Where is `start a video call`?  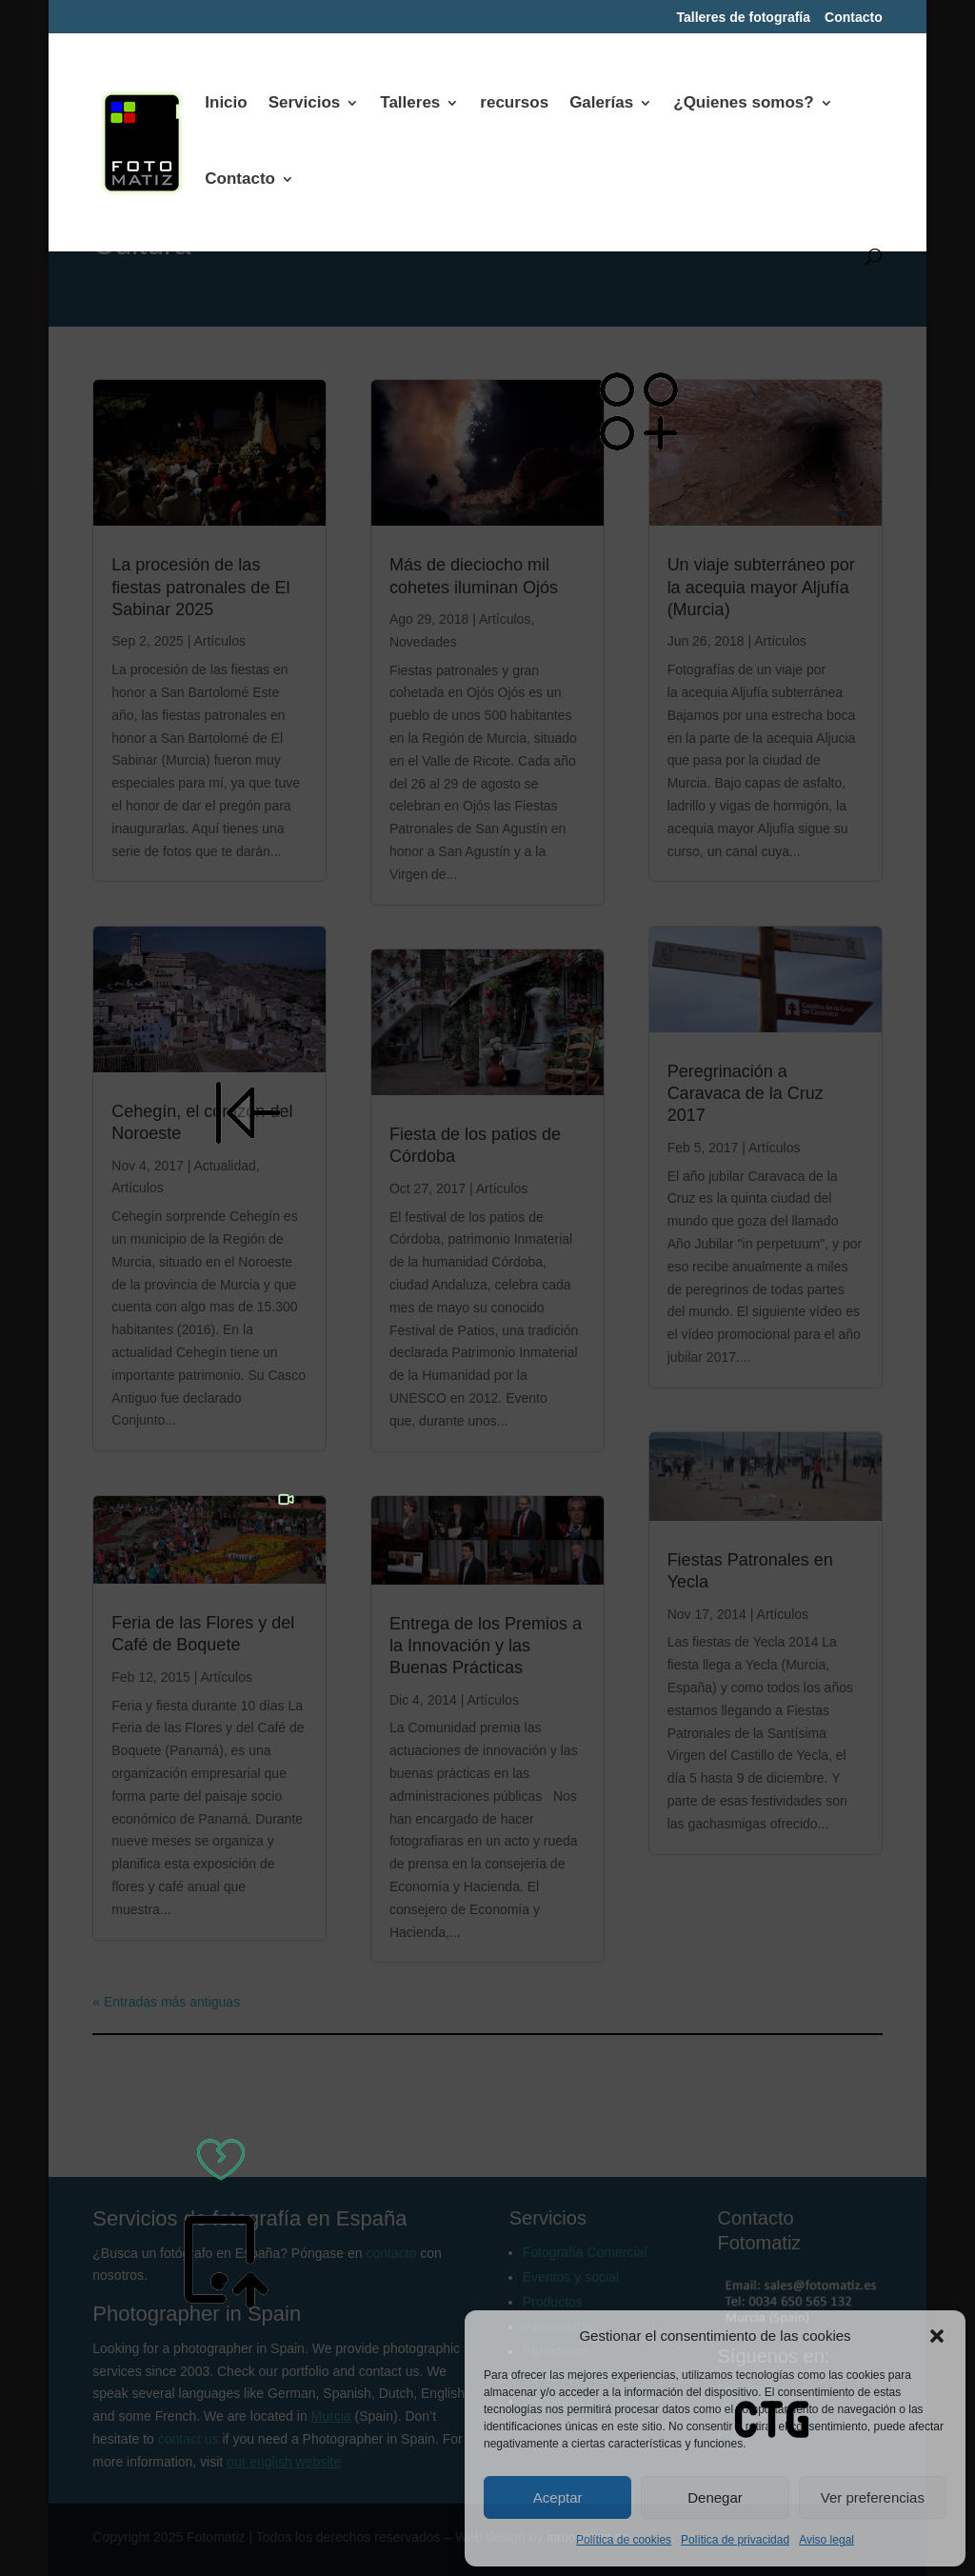 start a video call is located at coordinates (286, 1499).